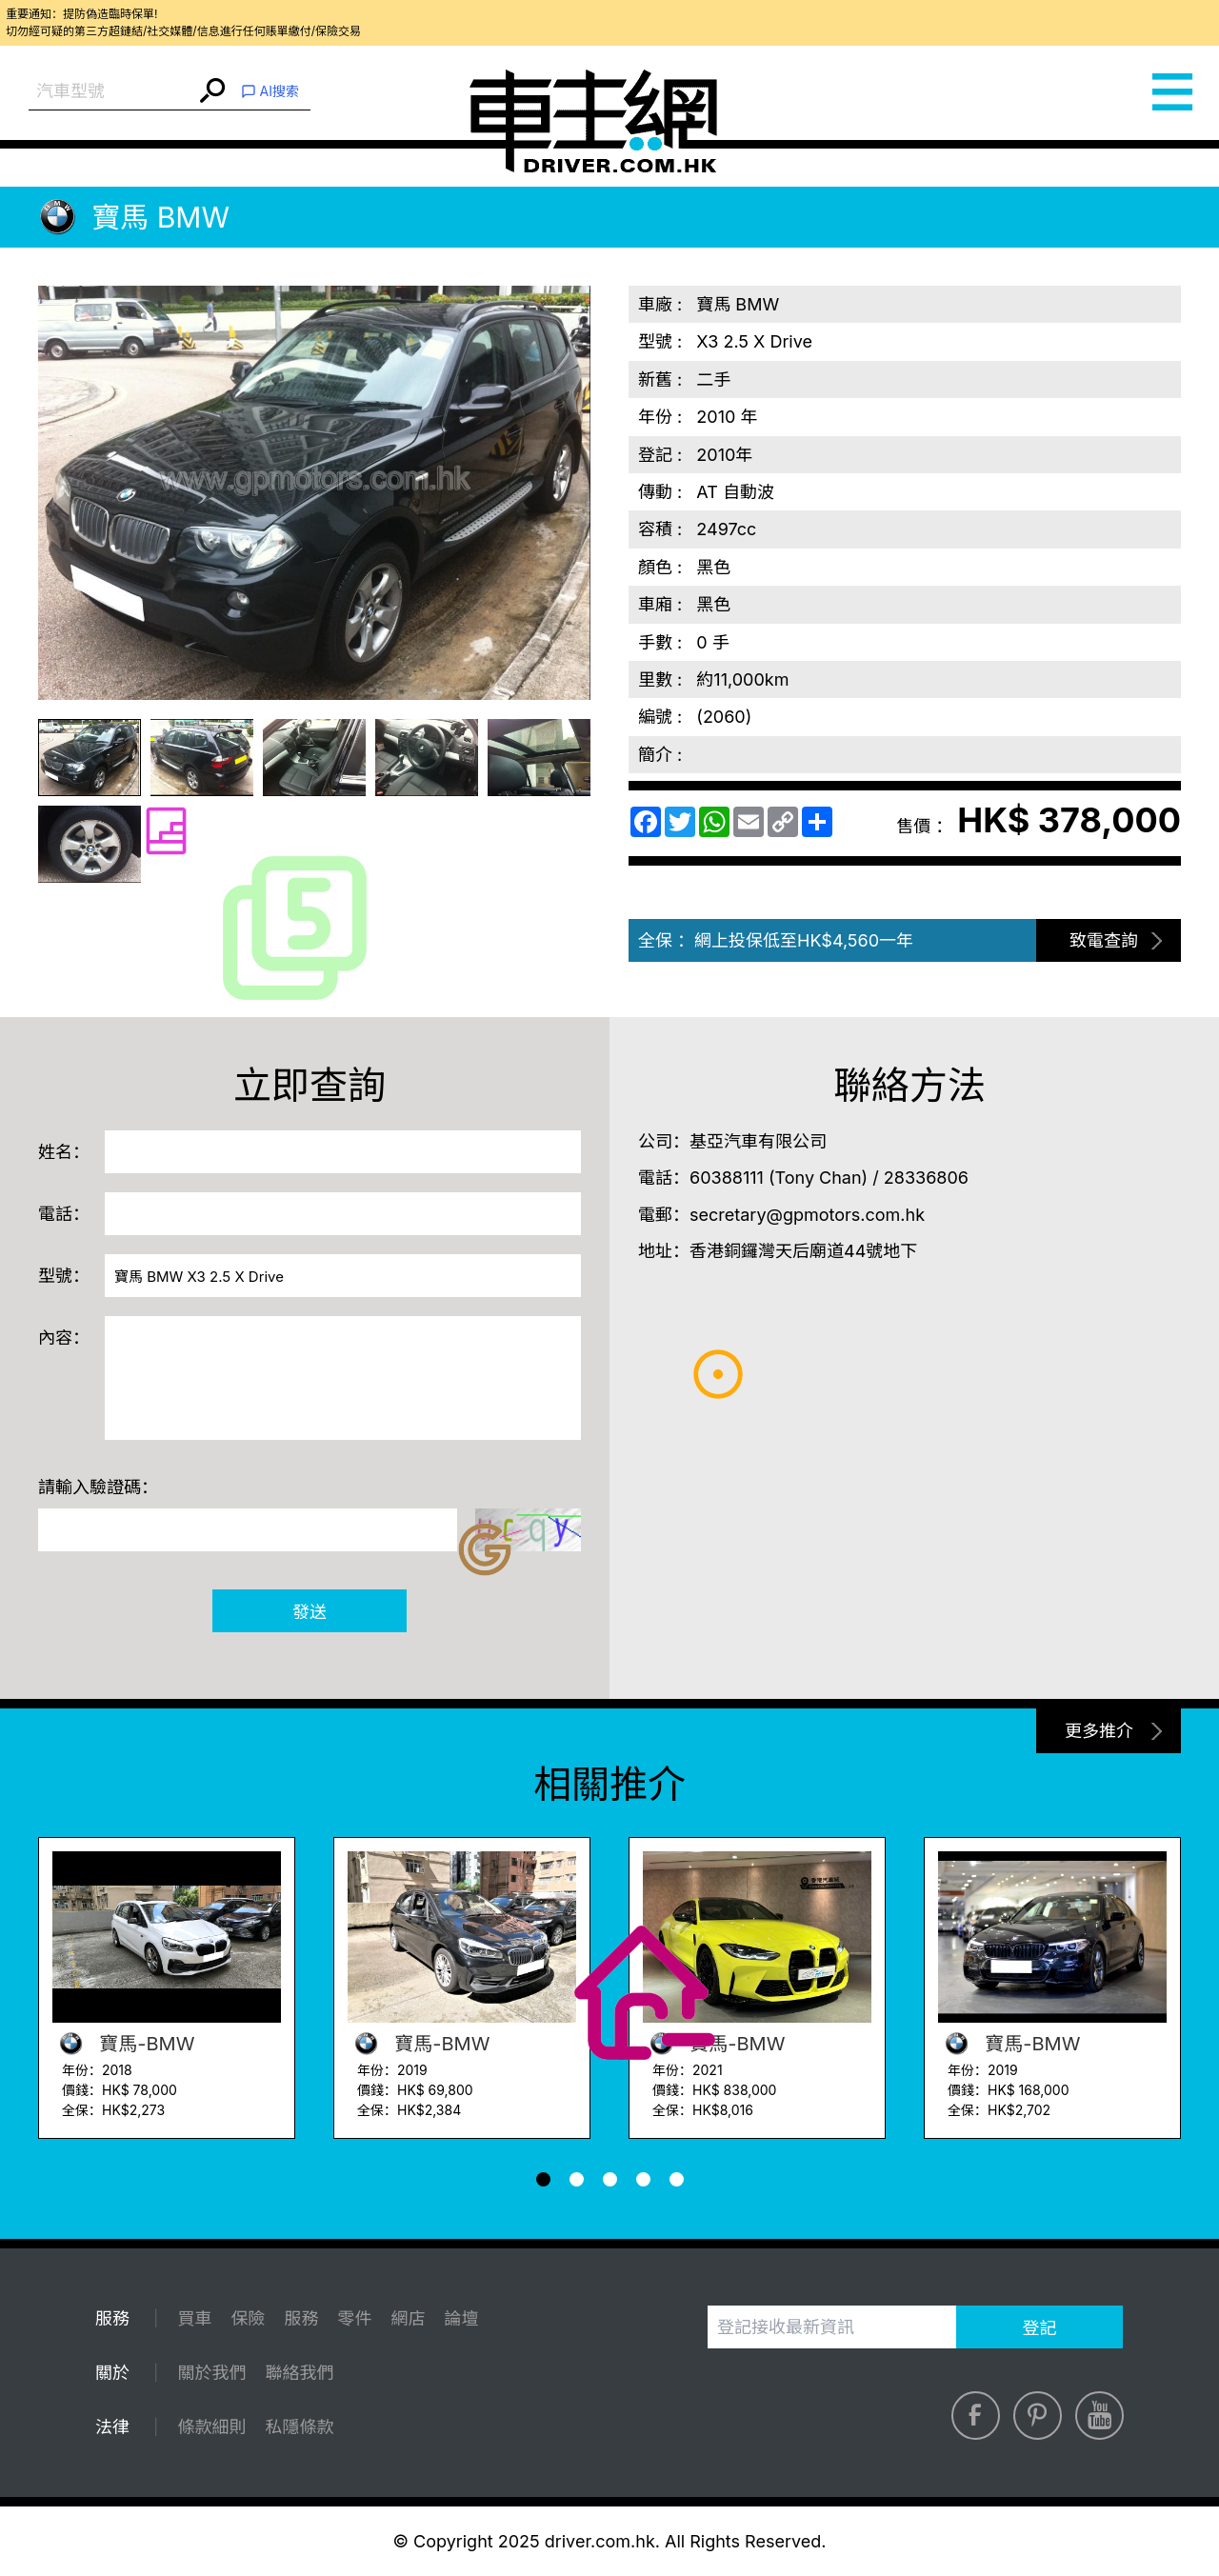  What do you see at coordinates (485, 1549) in the screenshot?
I see `sign in with Google` at bounding box center [485, 1549].